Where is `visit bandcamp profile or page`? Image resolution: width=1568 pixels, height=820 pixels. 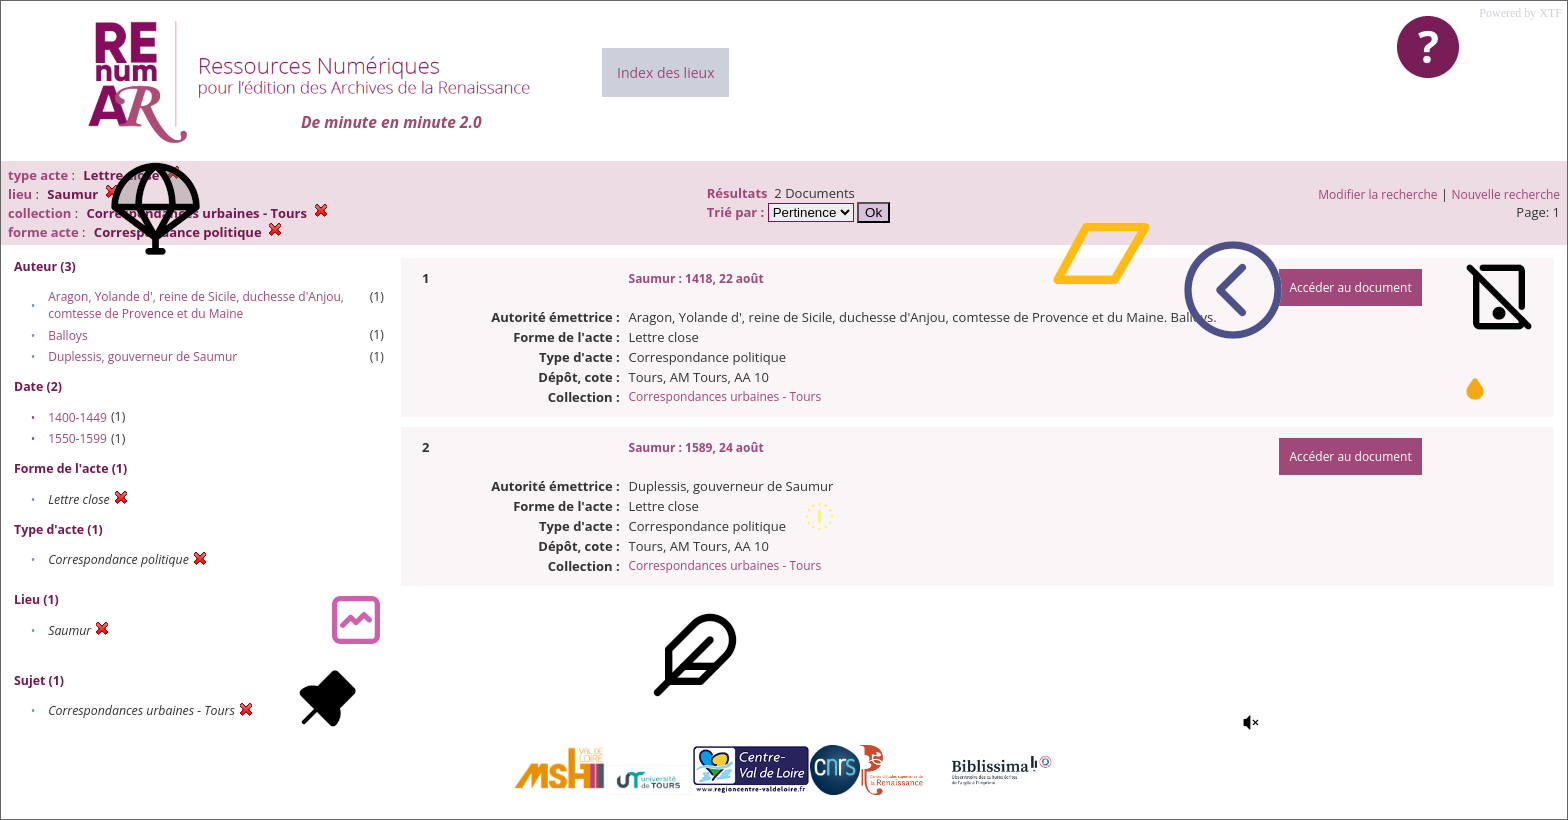 visit bandcamp profile or page is located at coordinates (1101, 253).